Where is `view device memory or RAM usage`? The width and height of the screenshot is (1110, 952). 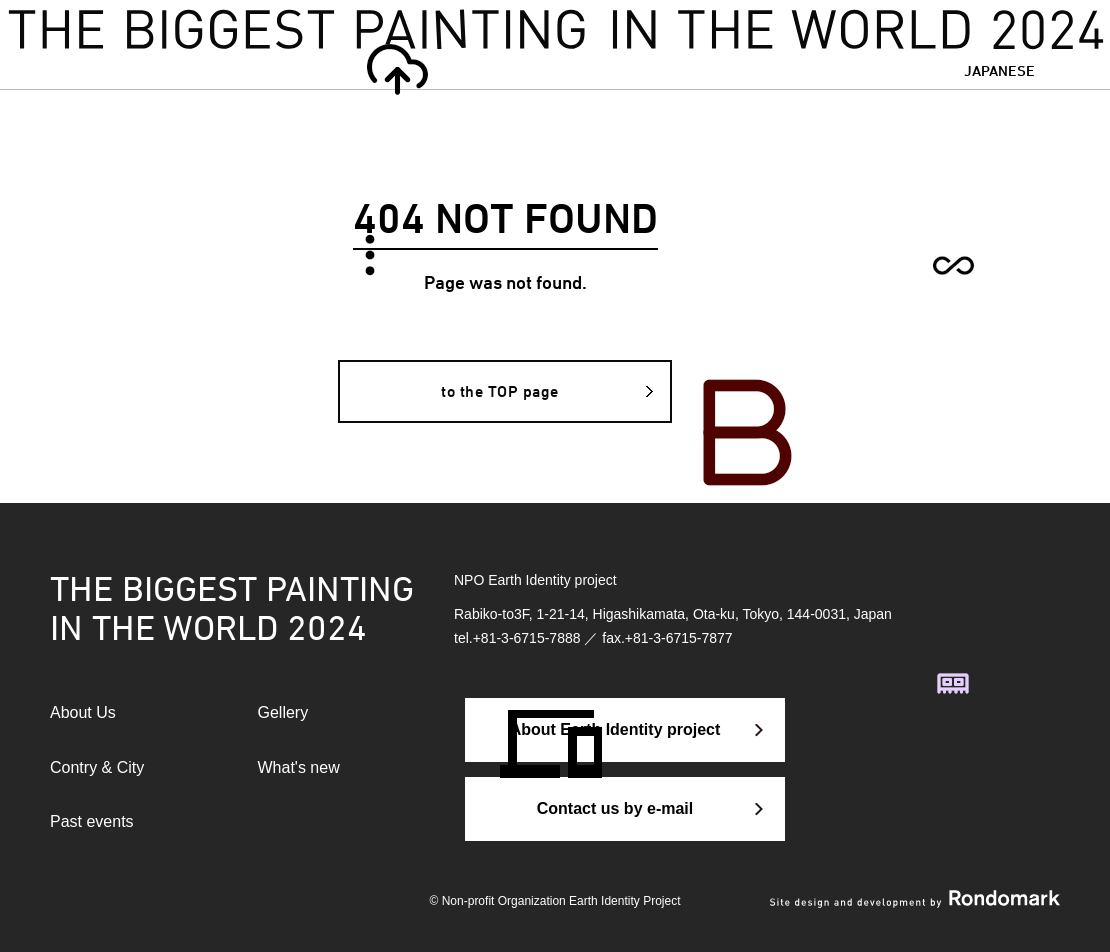
view device memory or RAM usage is located at coordinates (953, 683).